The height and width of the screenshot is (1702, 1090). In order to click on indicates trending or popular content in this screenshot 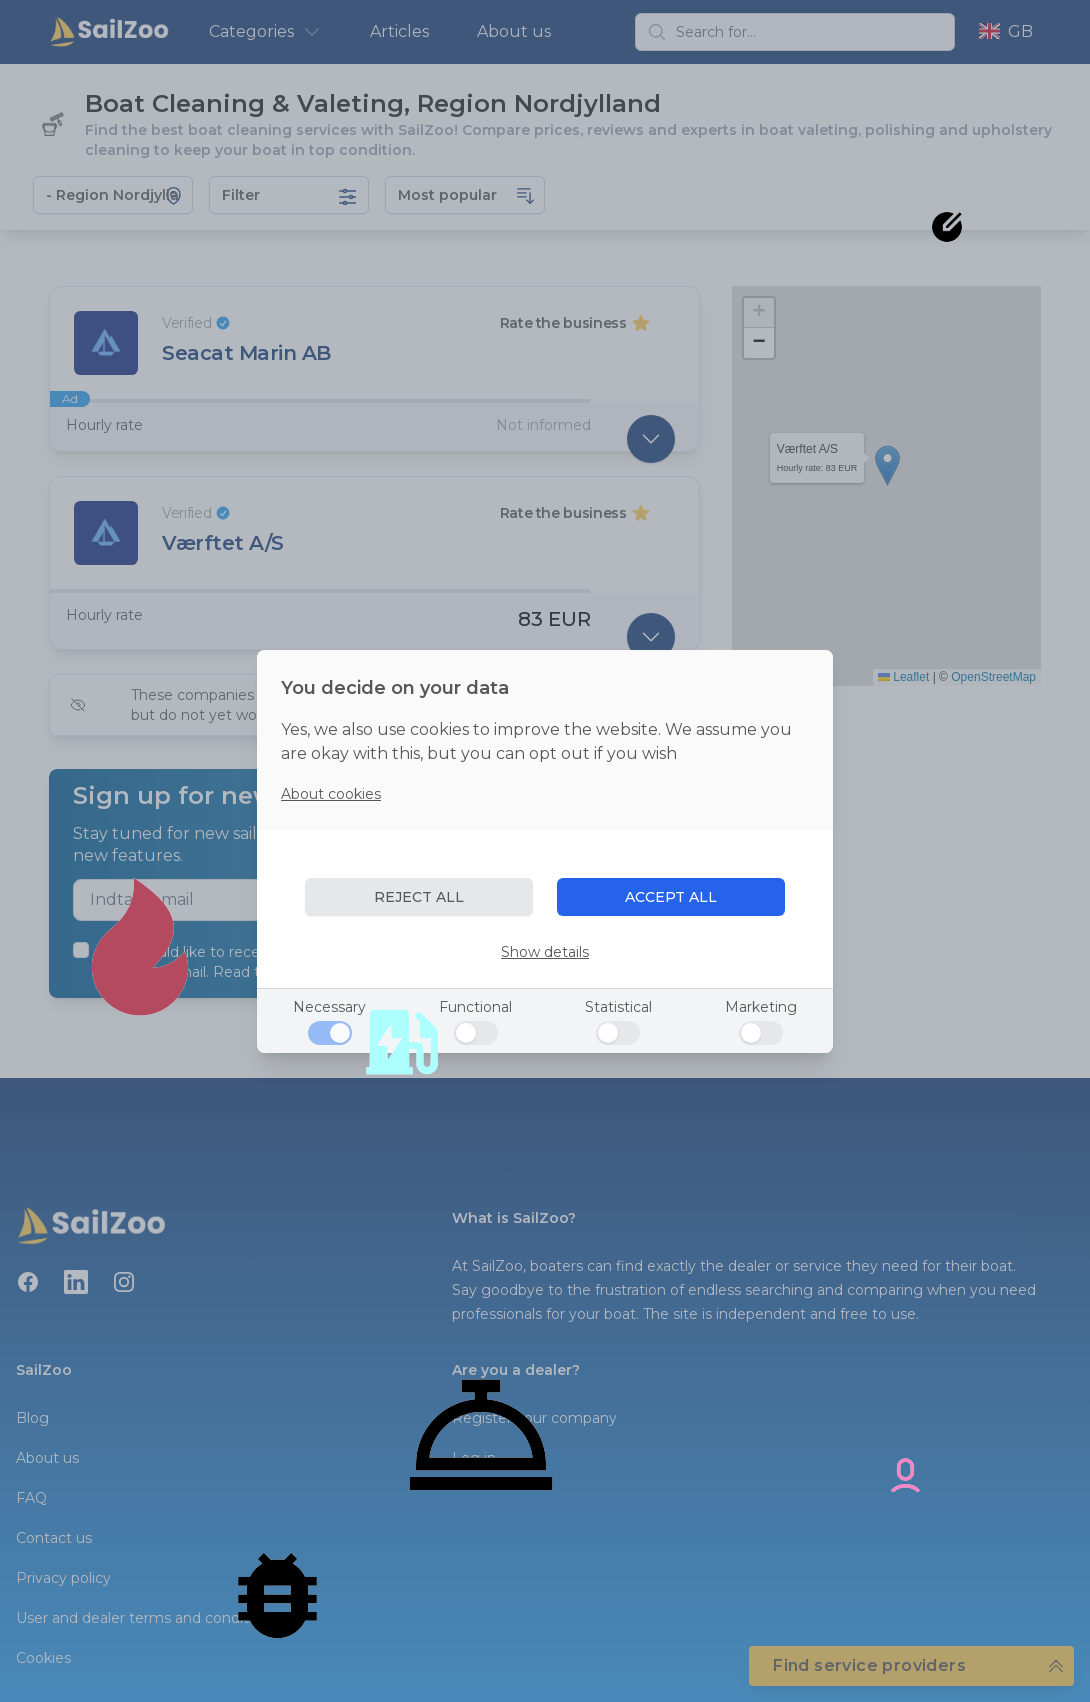, I will do `click(140, 945)`.